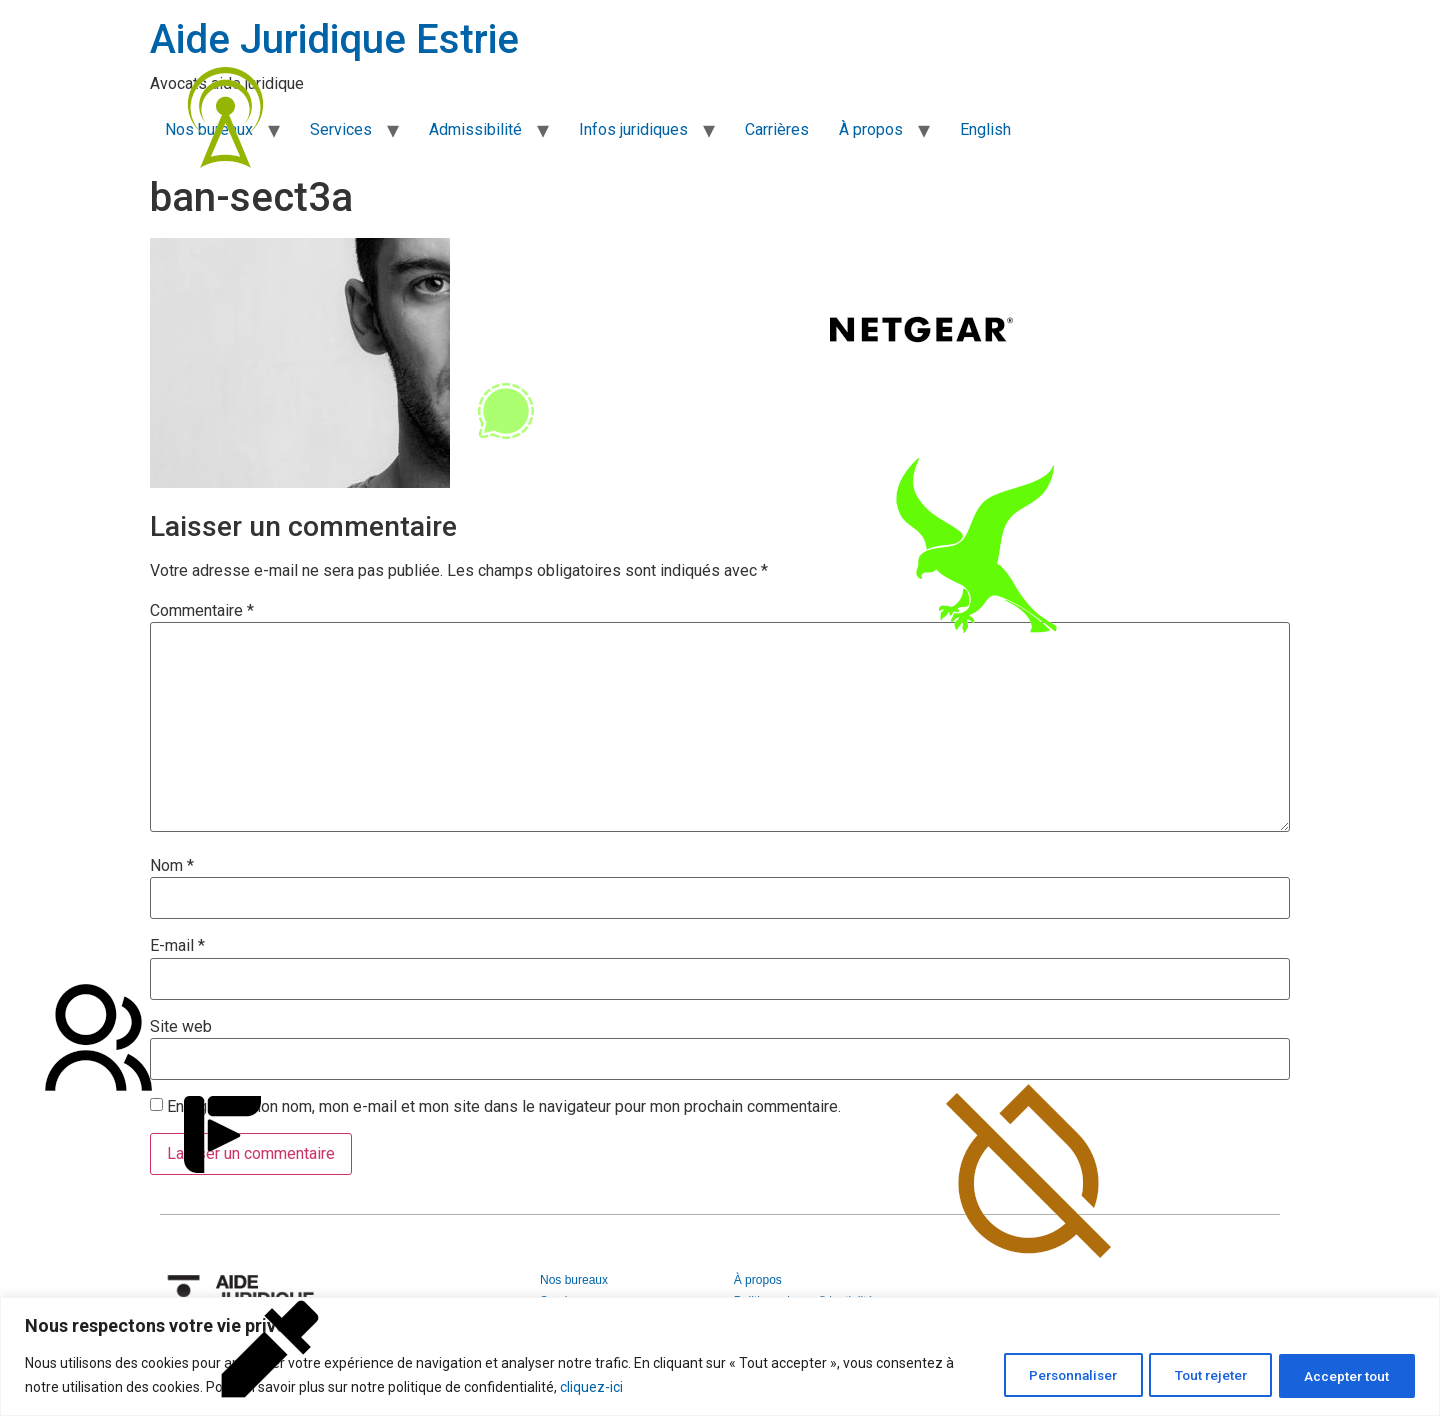 The image size is (1440, 1416). What do you see at coordinates (225, 117) in the screenshot?
I see `statuspal brand logo` at bounding box center [225, 117].